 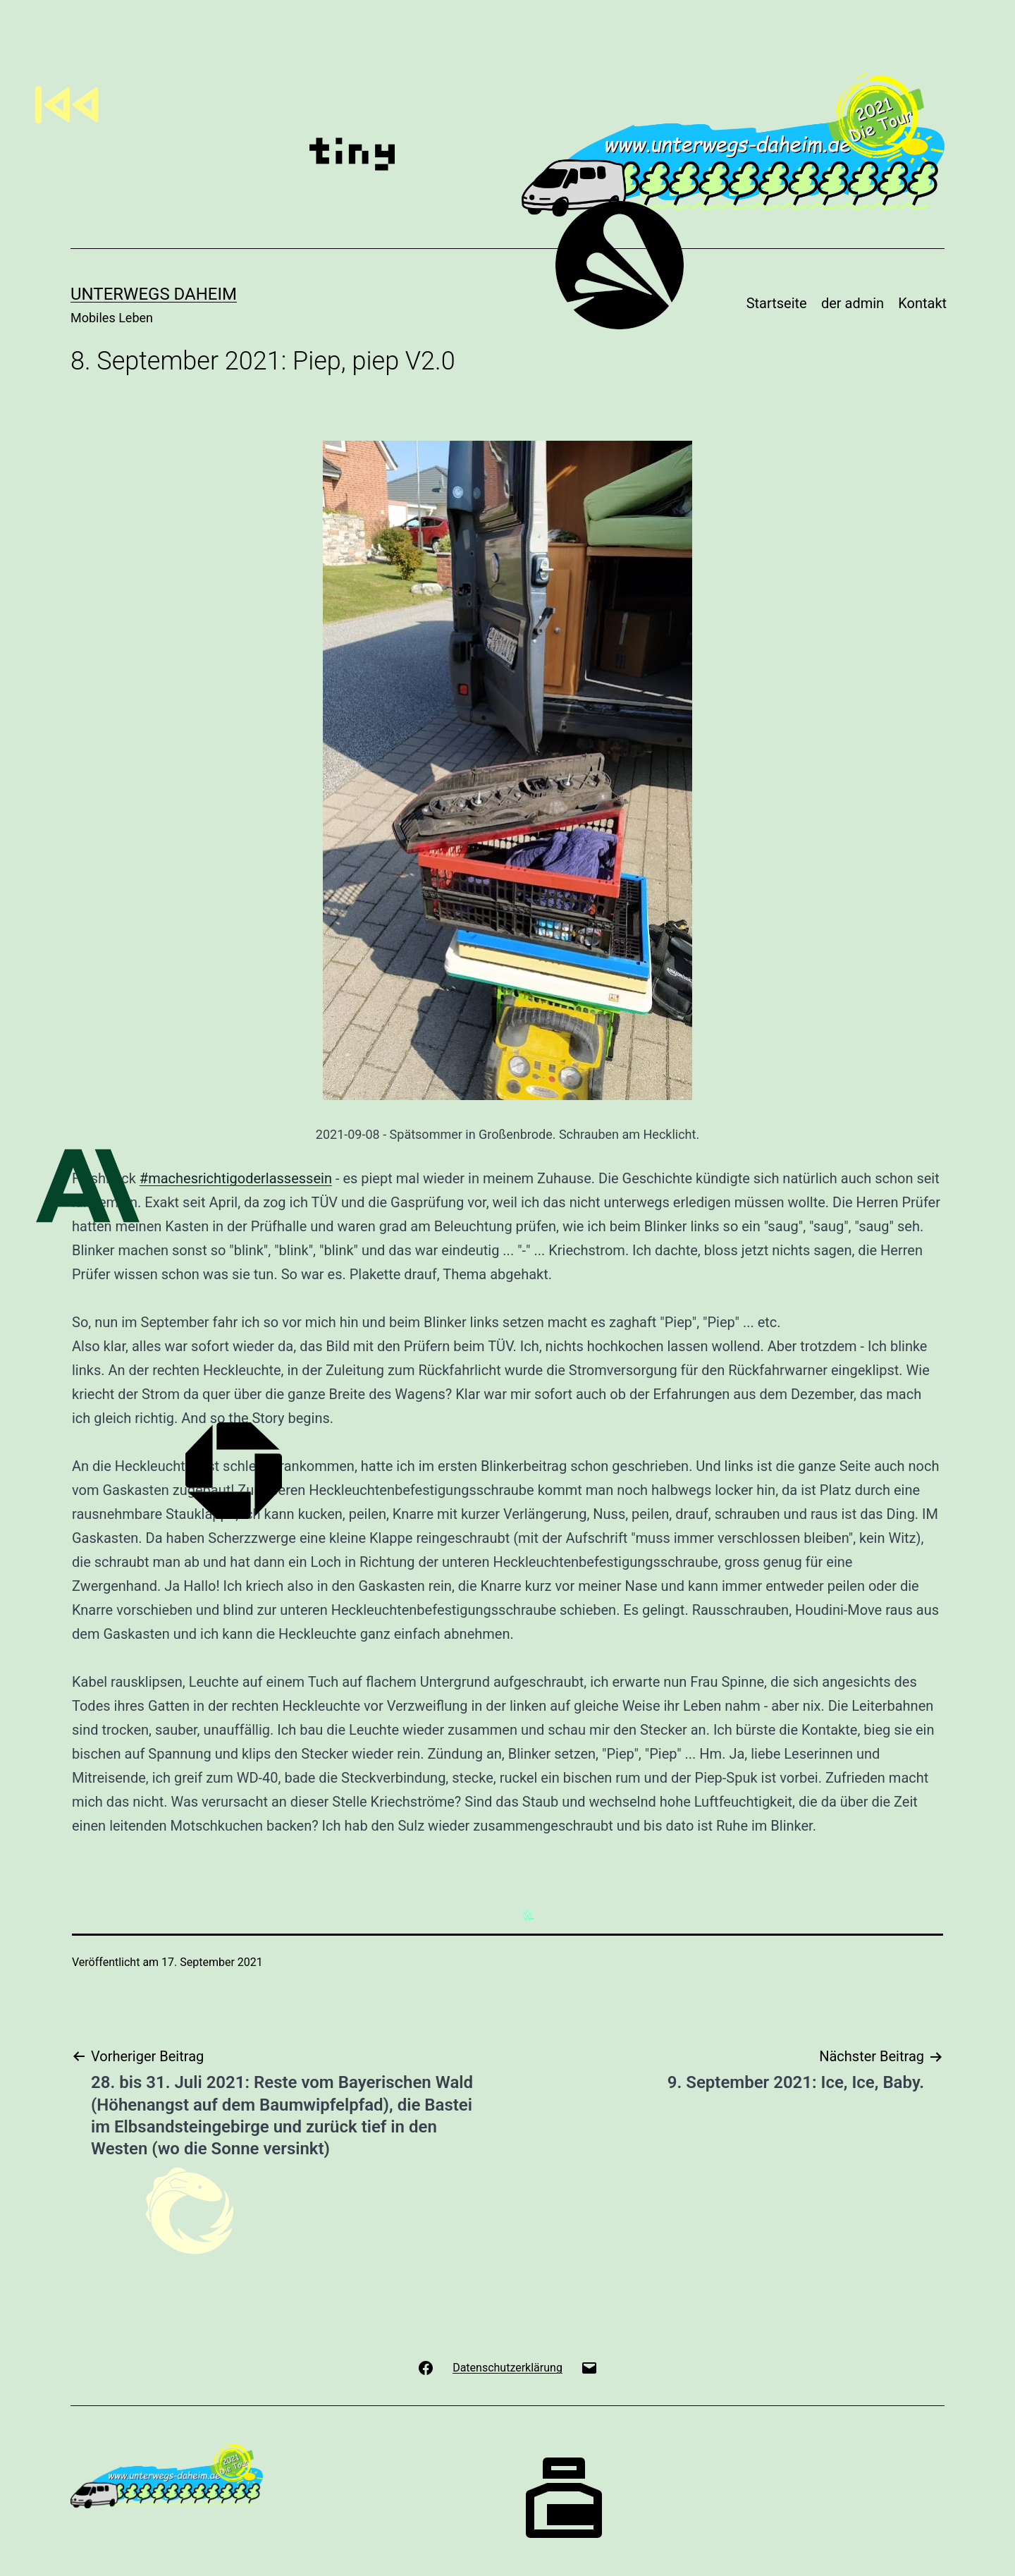 What do you see at coordinates (190, 2211) in the screenshot?
I see `ReactiveX library or framework logo` at bounding box center [190, 2211].